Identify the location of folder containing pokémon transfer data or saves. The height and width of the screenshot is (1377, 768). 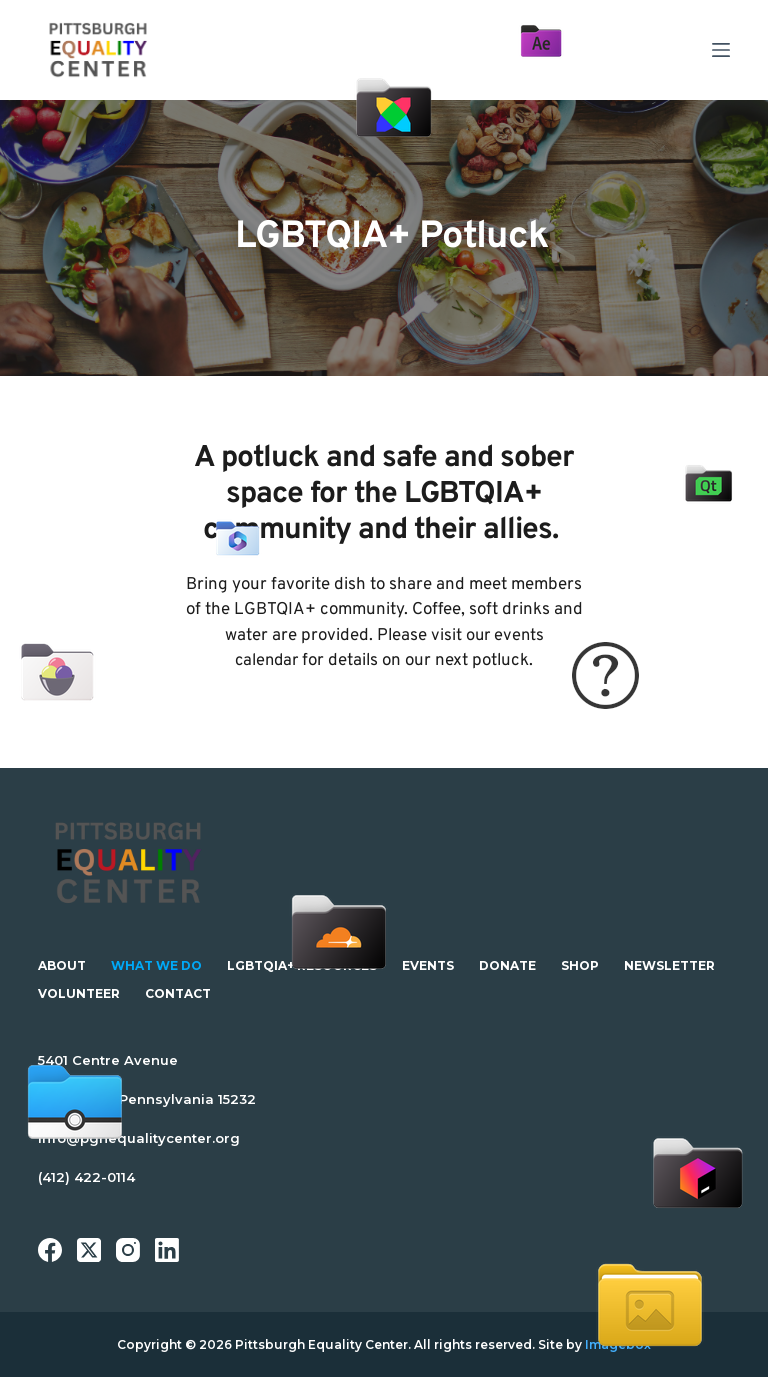
(74, 1104).